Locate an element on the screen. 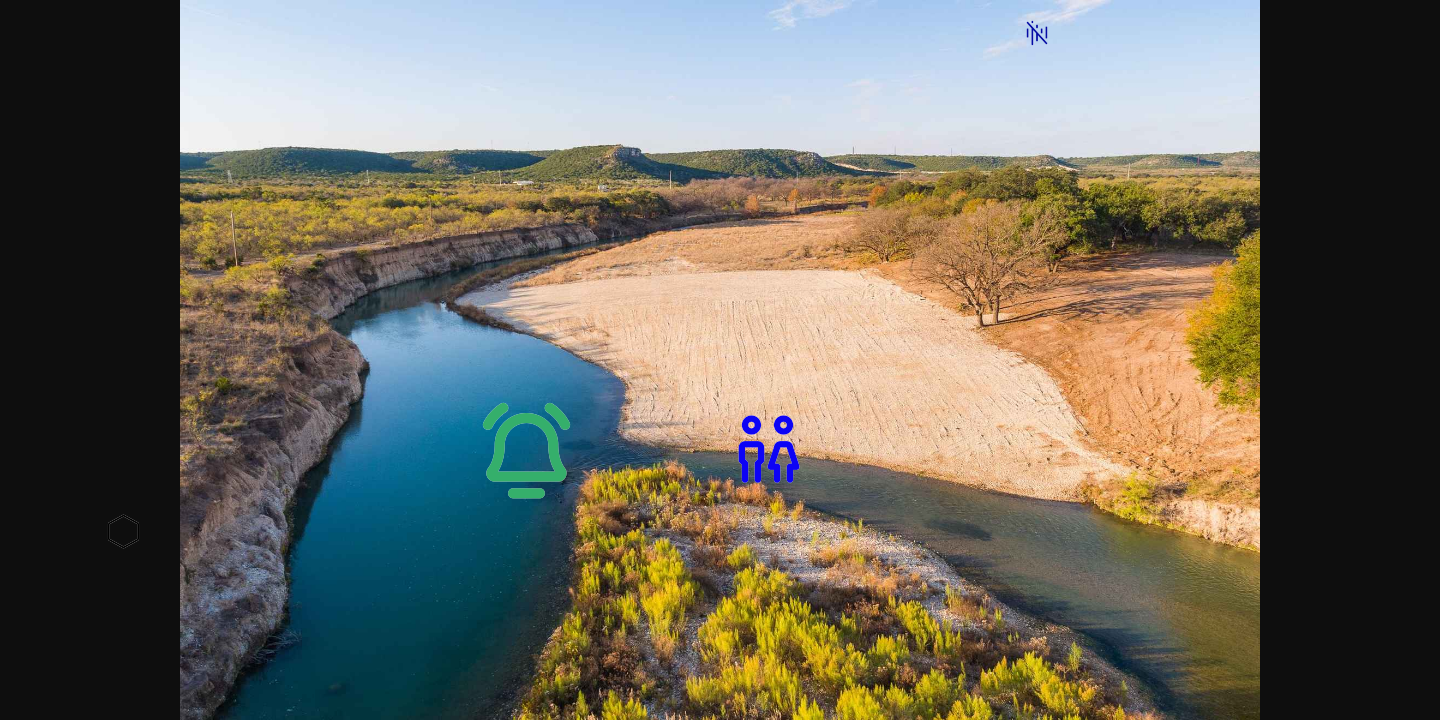 The height and width of the screenshot is (720, 1440). indicates new notifications or alerts is located at coordinates (526, 451).